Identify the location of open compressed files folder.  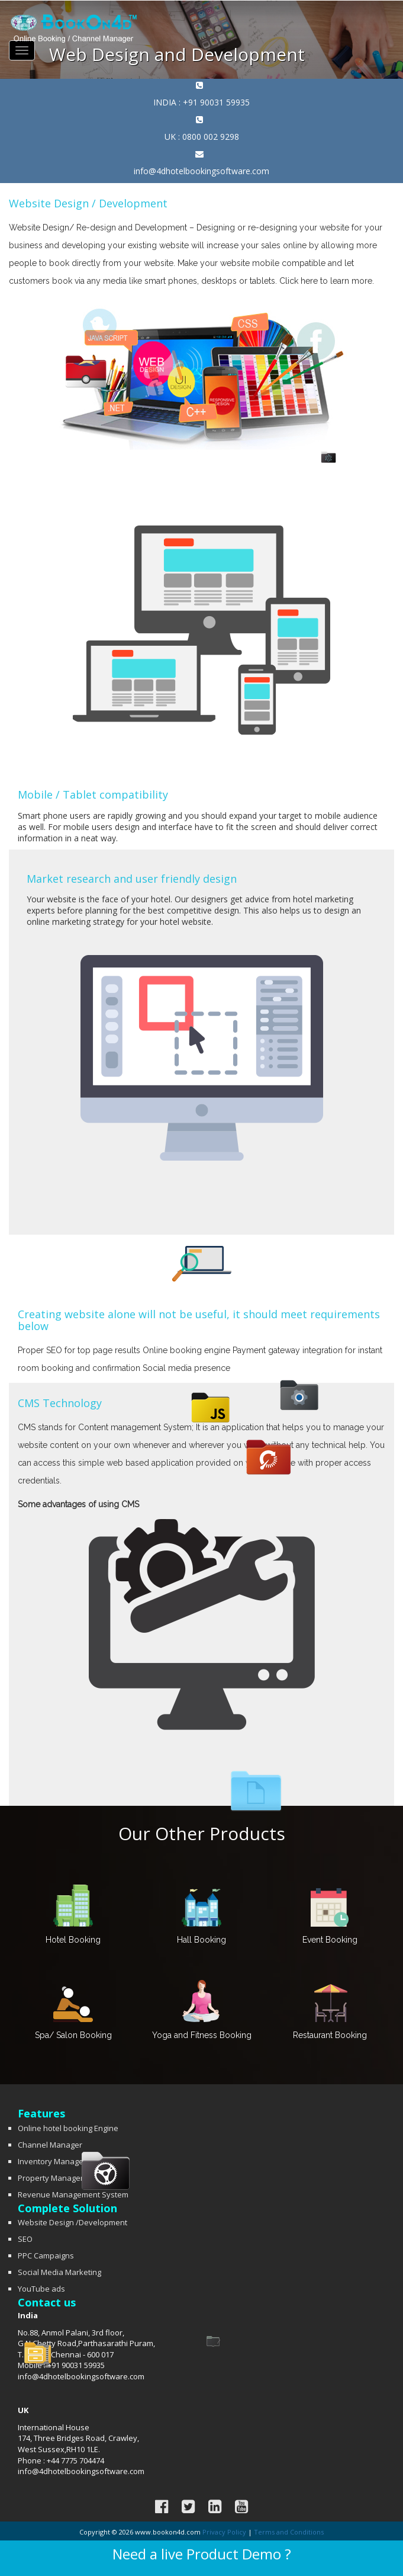
(37, 2353).